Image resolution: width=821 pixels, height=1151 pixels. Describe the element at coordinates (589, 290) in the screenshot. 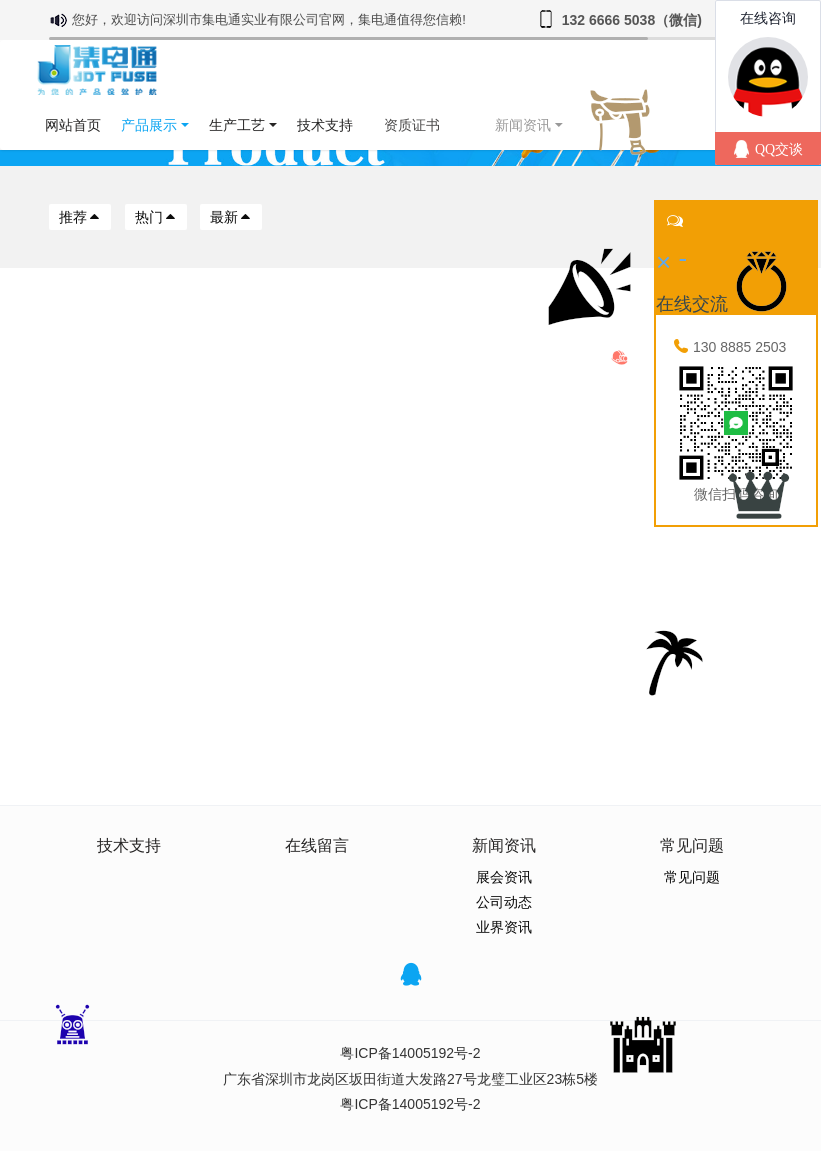

I see `make an announcement or broadcast` at that location.